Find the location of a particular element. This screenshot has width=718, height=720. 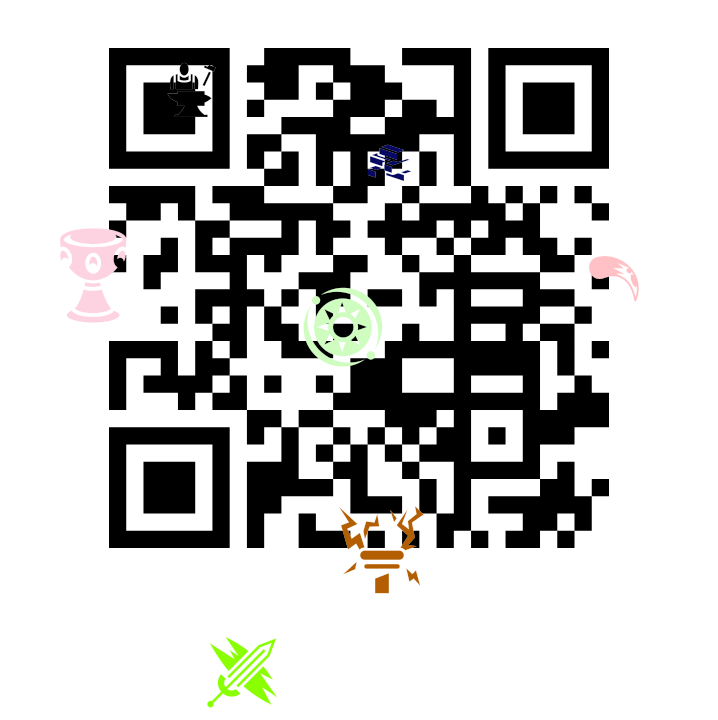

indicates damage taken or combat injury is located at coordinates (241, 673).